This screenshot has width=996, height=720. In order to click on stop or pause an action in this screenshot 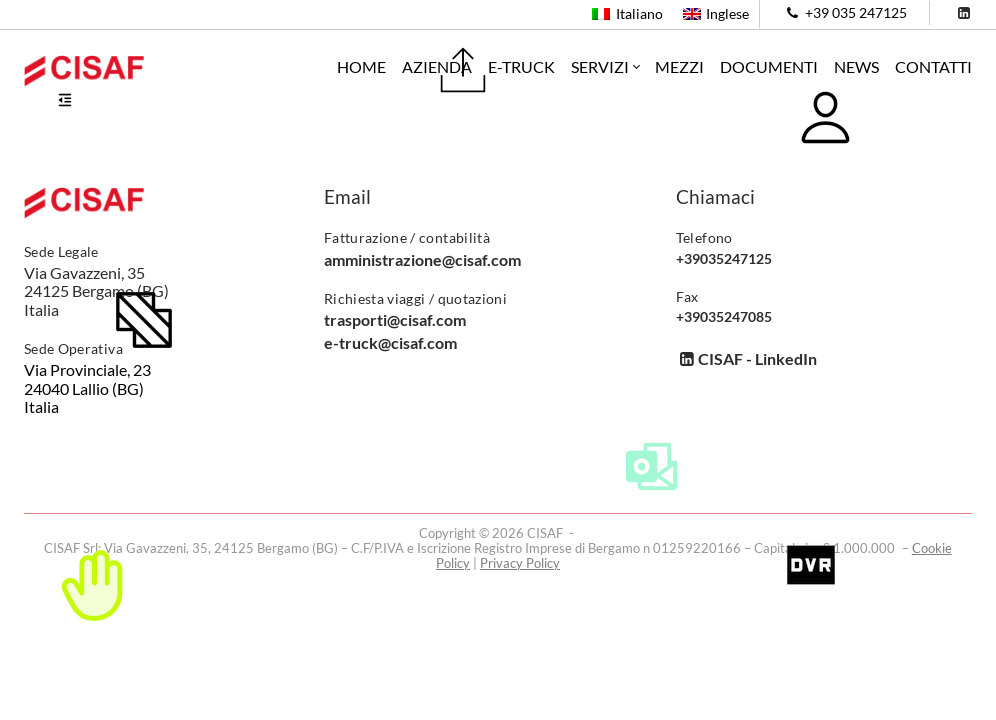, I will do `click(94, 585)`.